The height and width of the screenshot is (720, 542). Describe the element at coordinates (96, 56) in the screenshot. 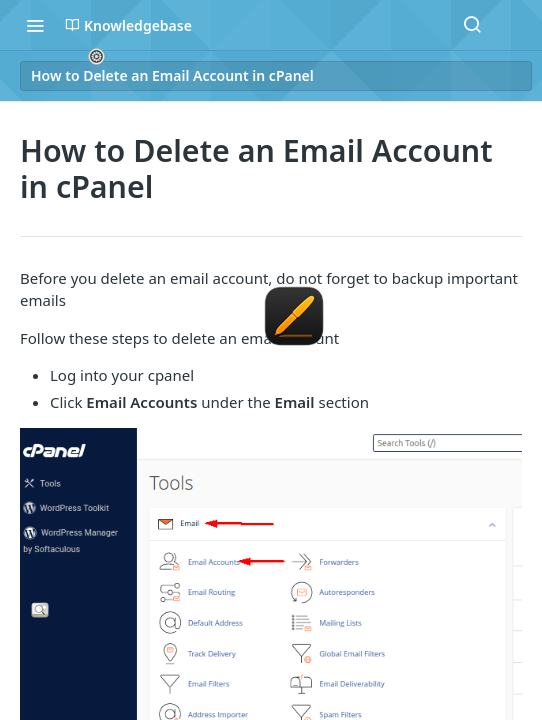

I see `open system settings` at that location.